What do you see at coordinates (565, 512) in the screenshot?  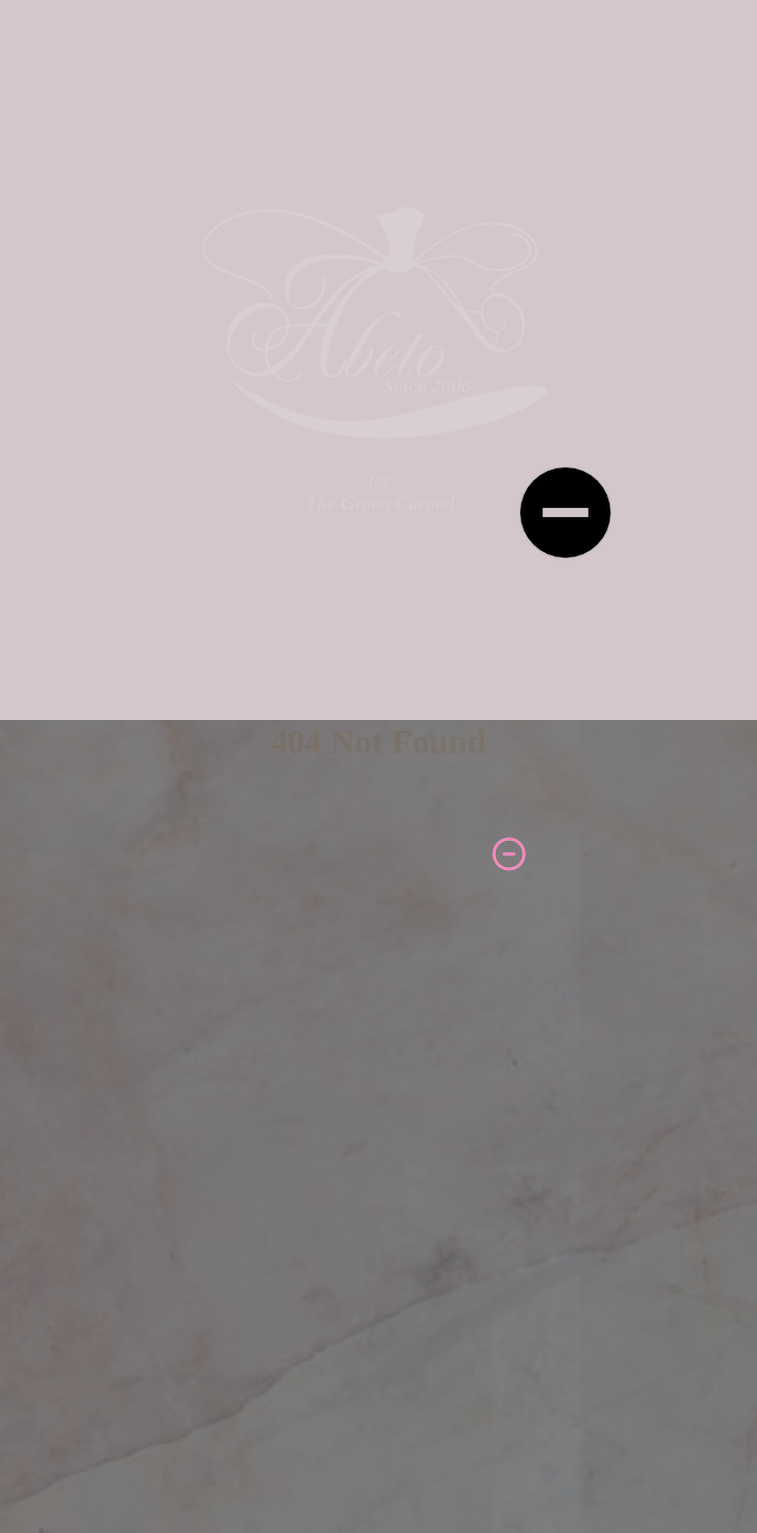 I see `do not disturb mode is enabled` at bounding box center [565, 512].